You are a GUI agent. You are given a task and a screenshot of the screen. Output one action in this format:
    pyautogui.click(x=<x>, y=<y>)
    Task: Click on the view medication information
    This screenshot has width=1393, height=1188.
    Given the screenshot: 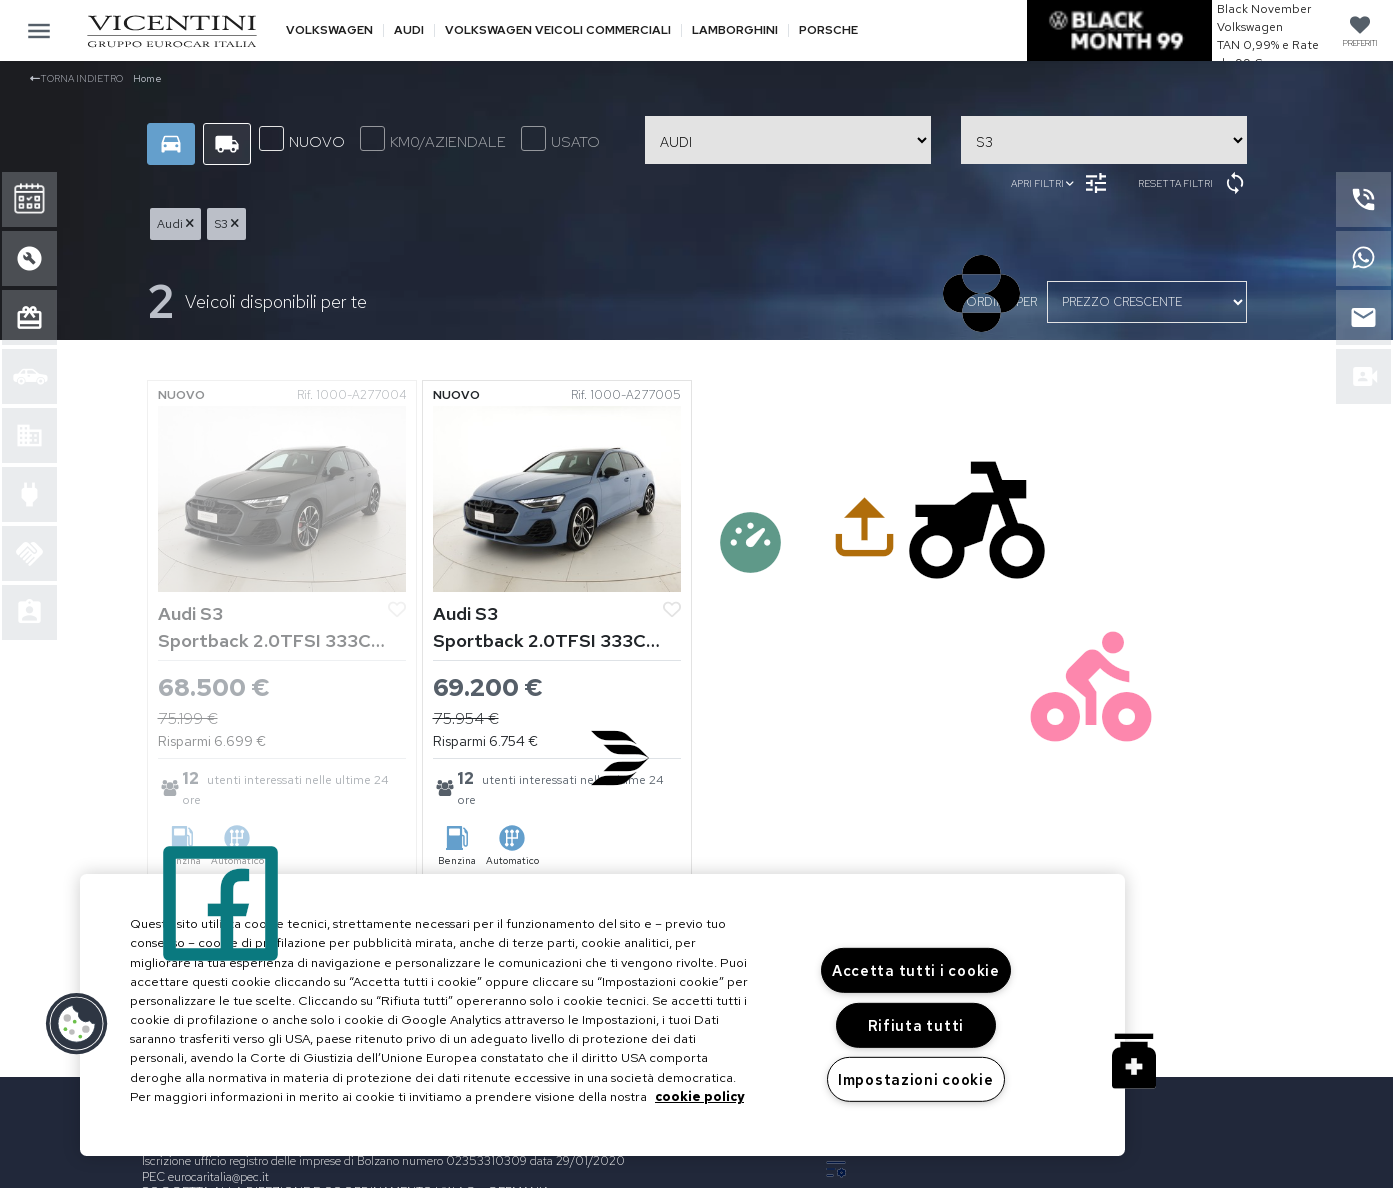 What is the action you would take?
    pyautogui.click(x=1134, y=1061)
    